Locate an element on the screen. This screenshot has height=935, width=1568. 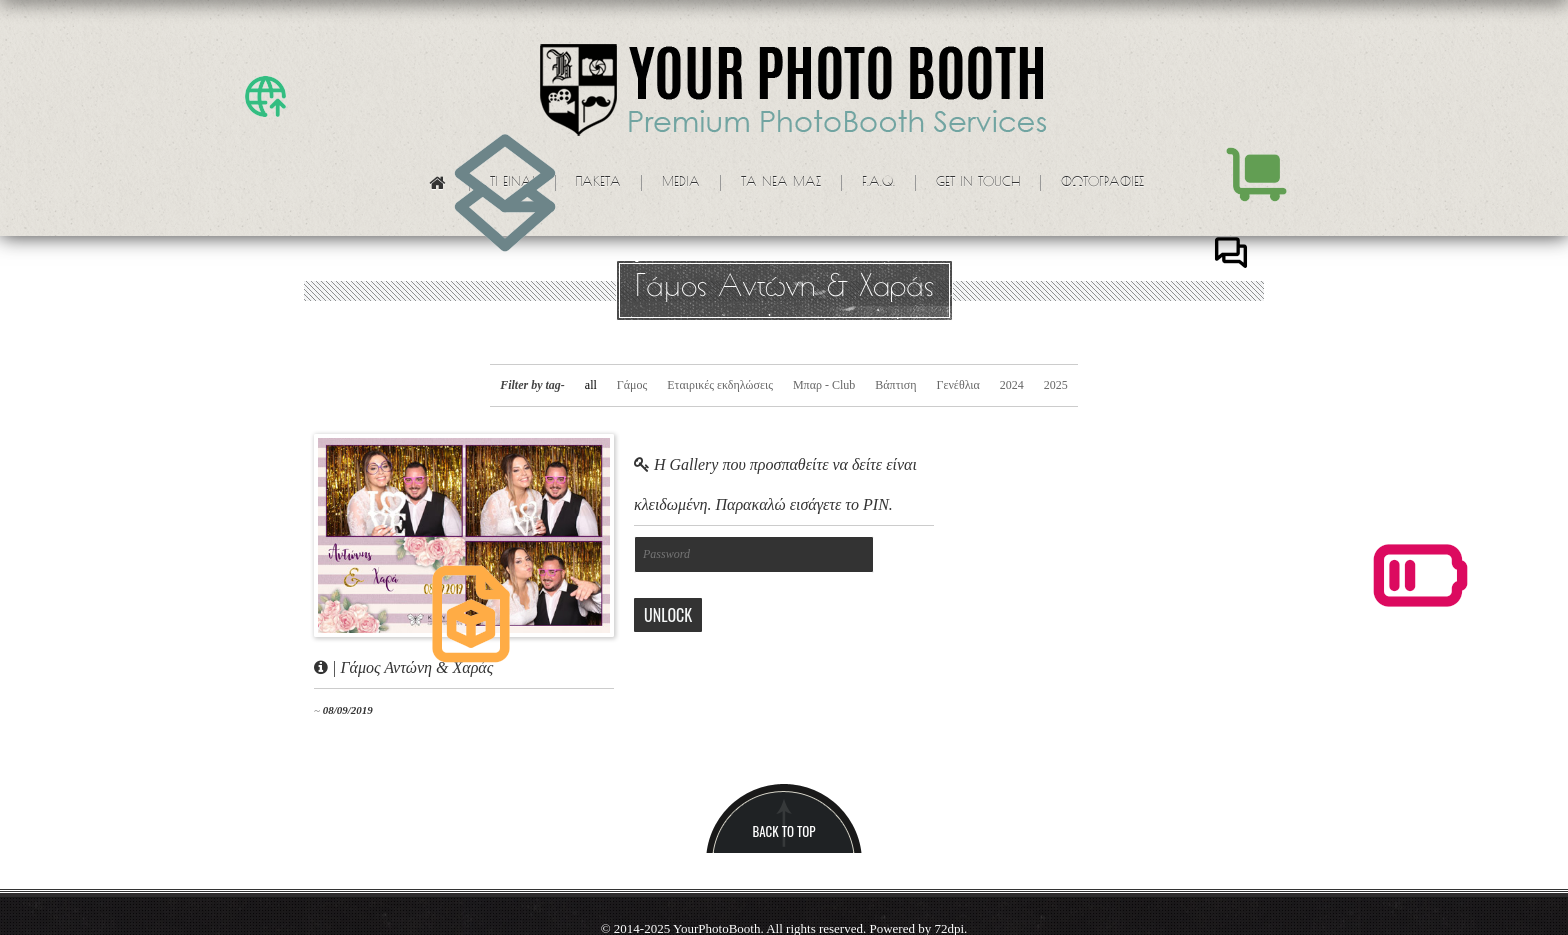
indicates low battery level is located at coordinates (1420, 575).